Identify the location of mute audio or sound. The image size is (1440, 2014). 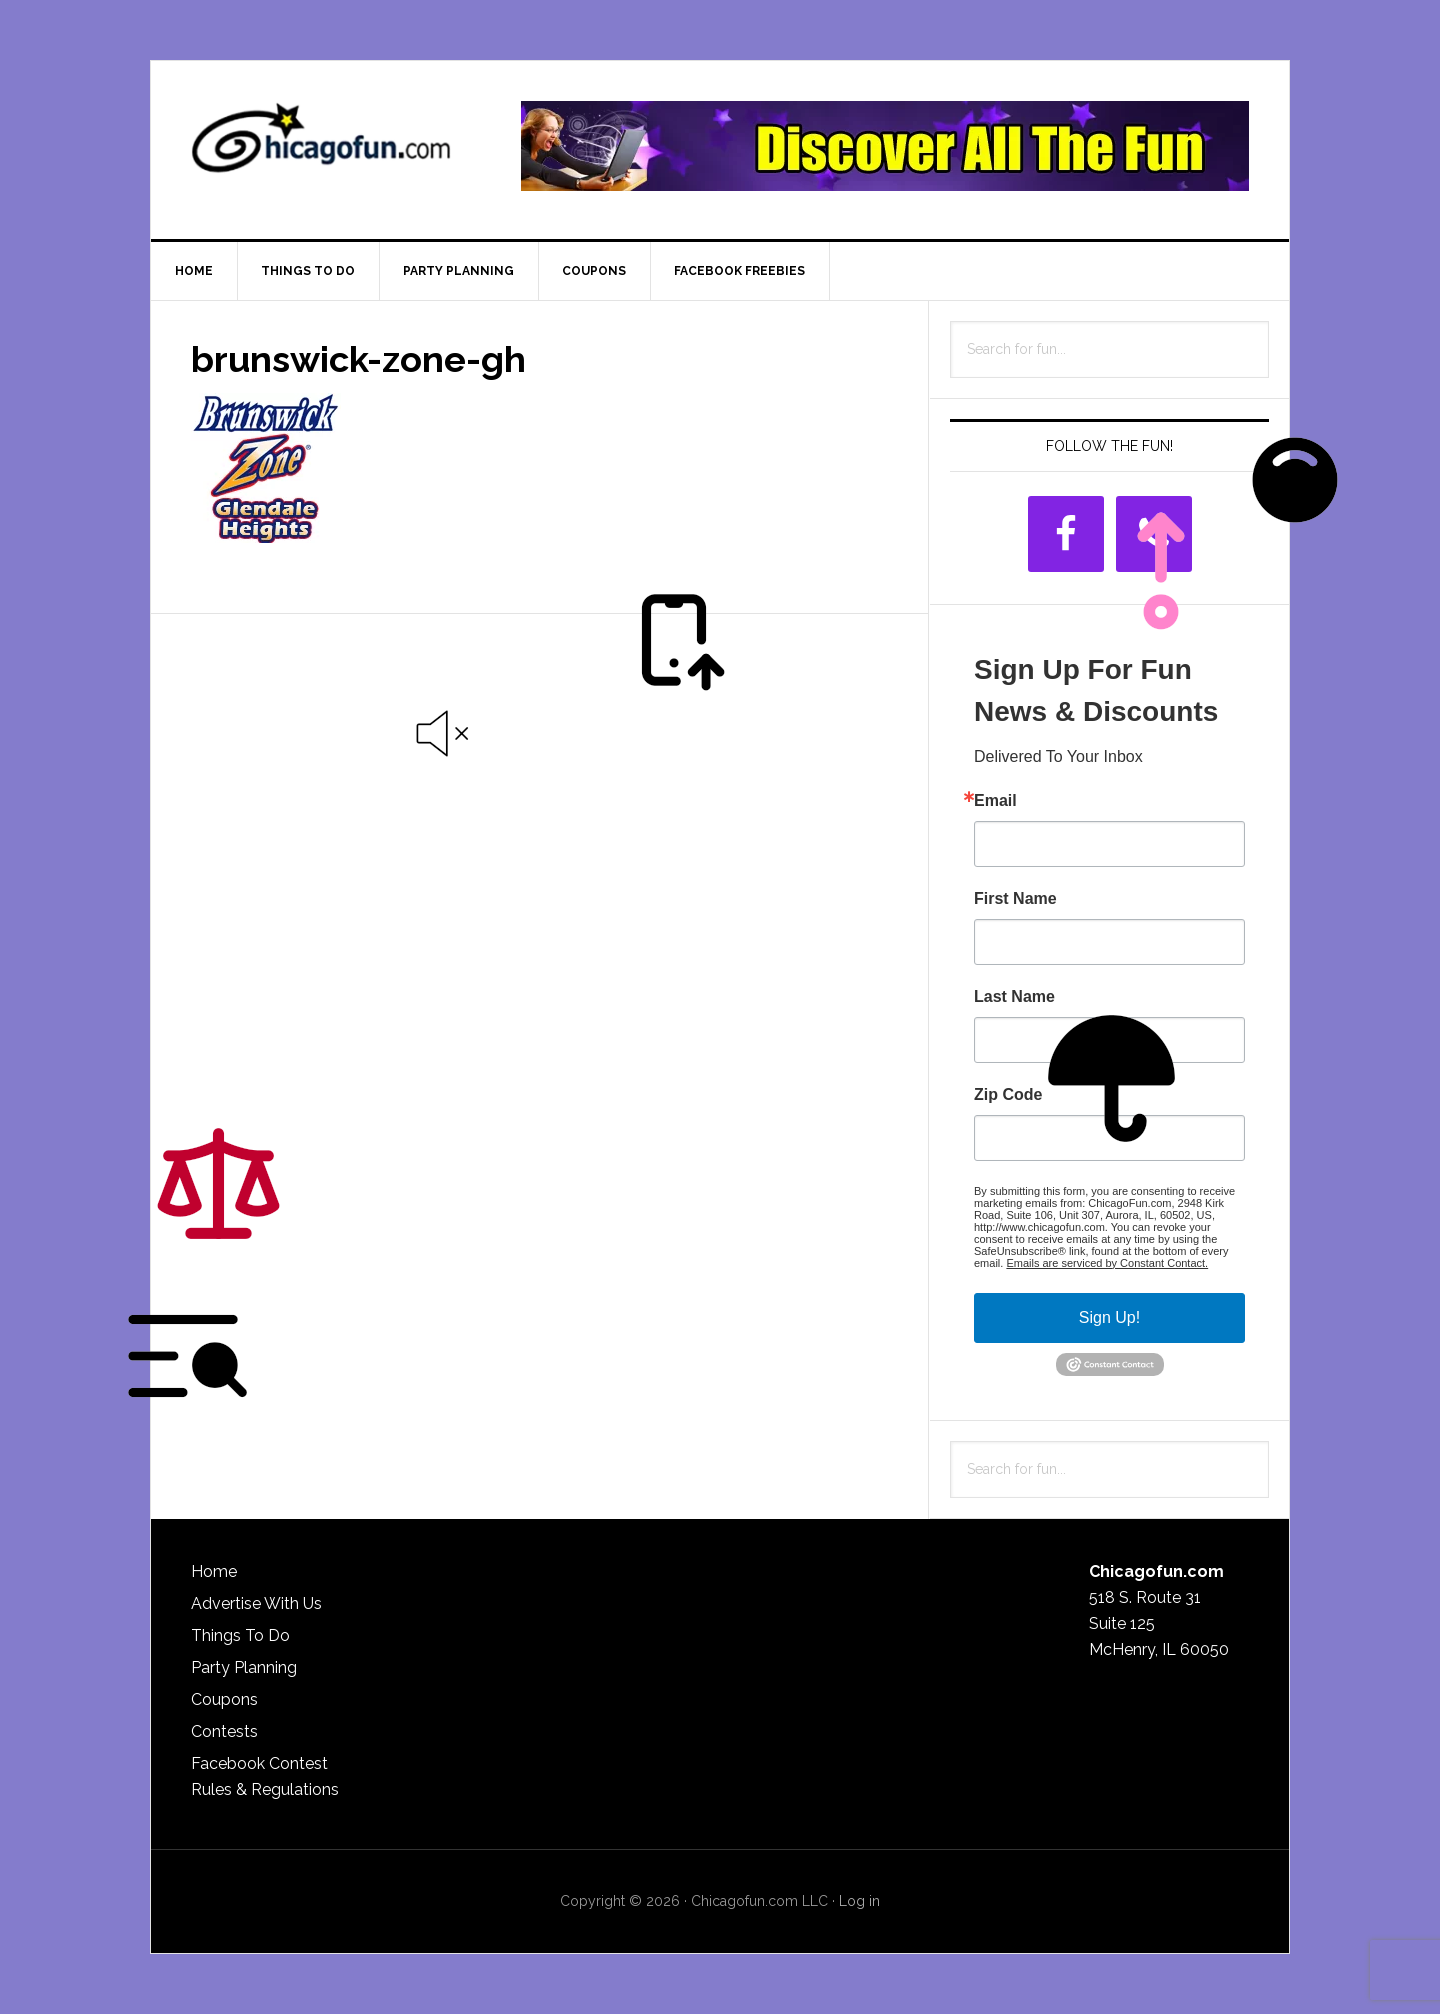
(439, 733).